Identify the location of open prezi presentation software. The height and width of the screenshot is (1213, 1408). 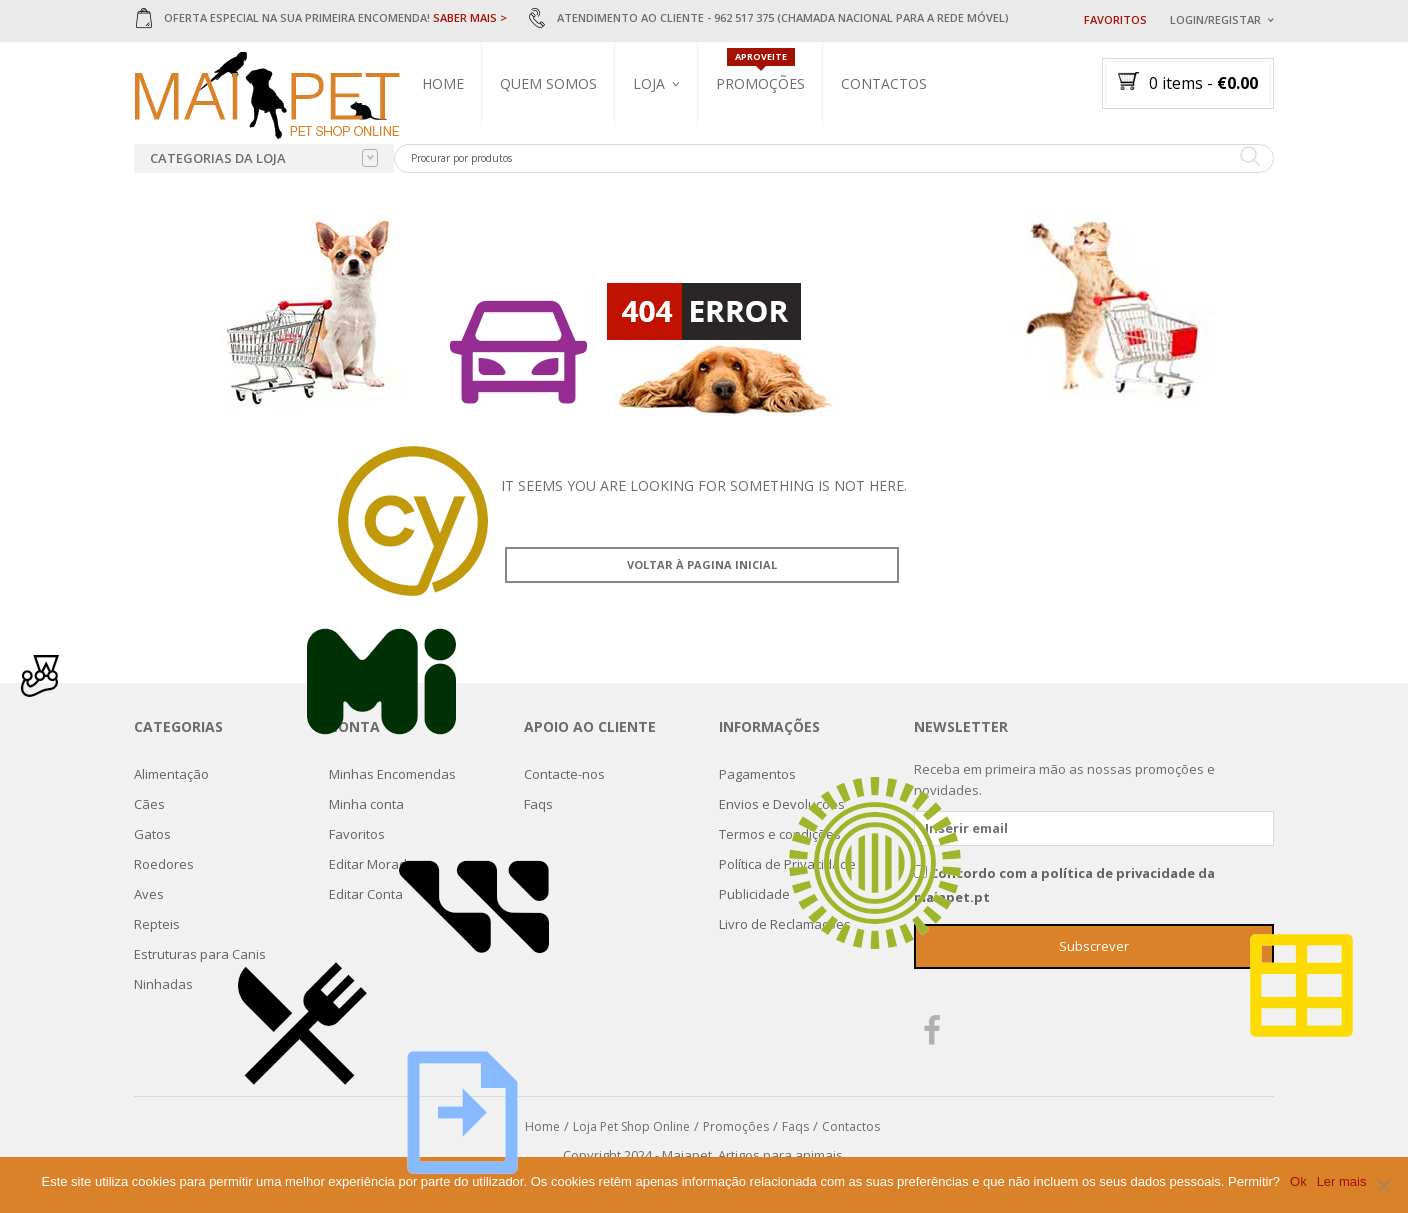
(875, 863).